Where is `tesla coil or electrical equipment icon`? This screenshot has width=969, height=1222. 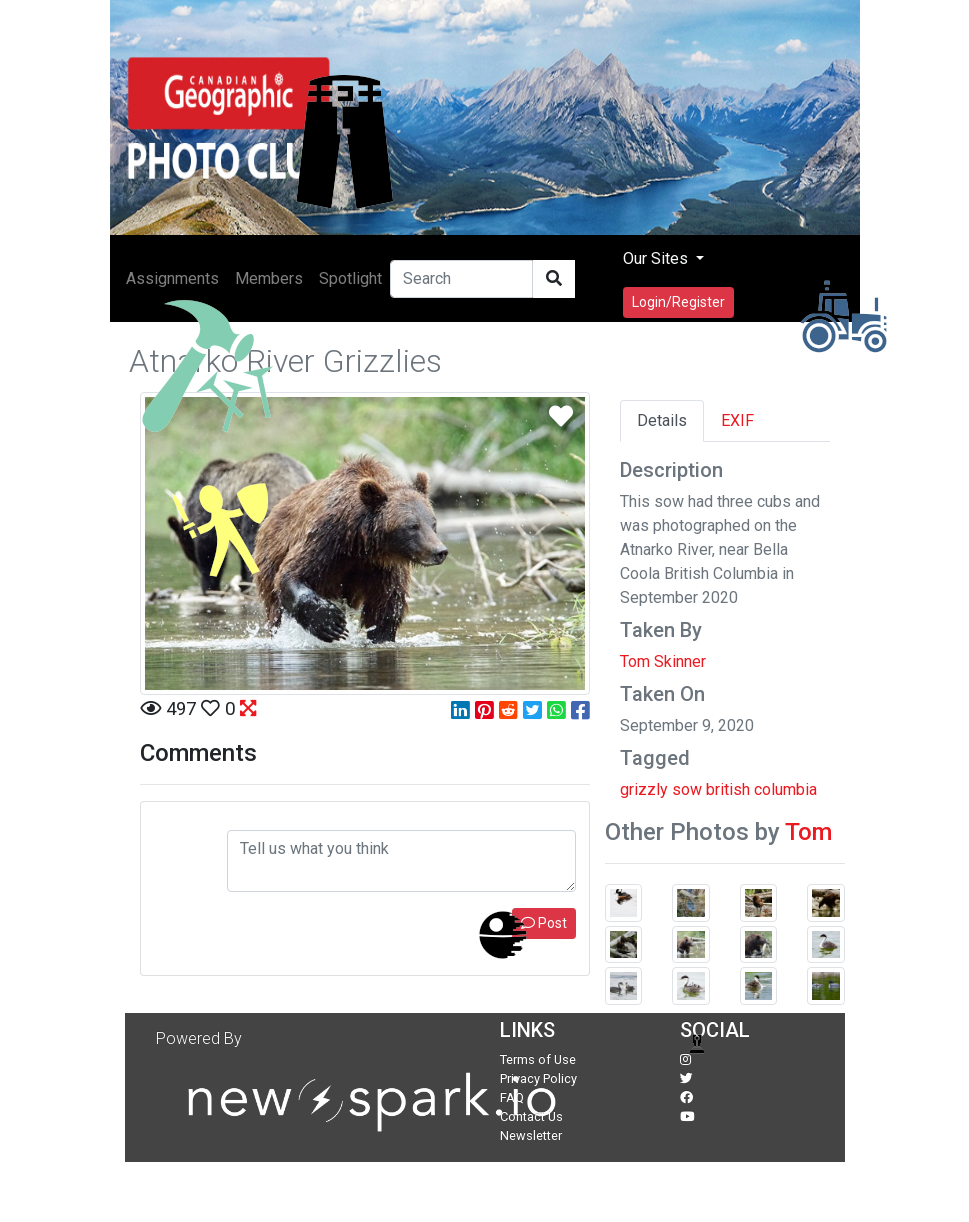
tesla coil or electrical equipment icon is located at coordinates (697, 1044).